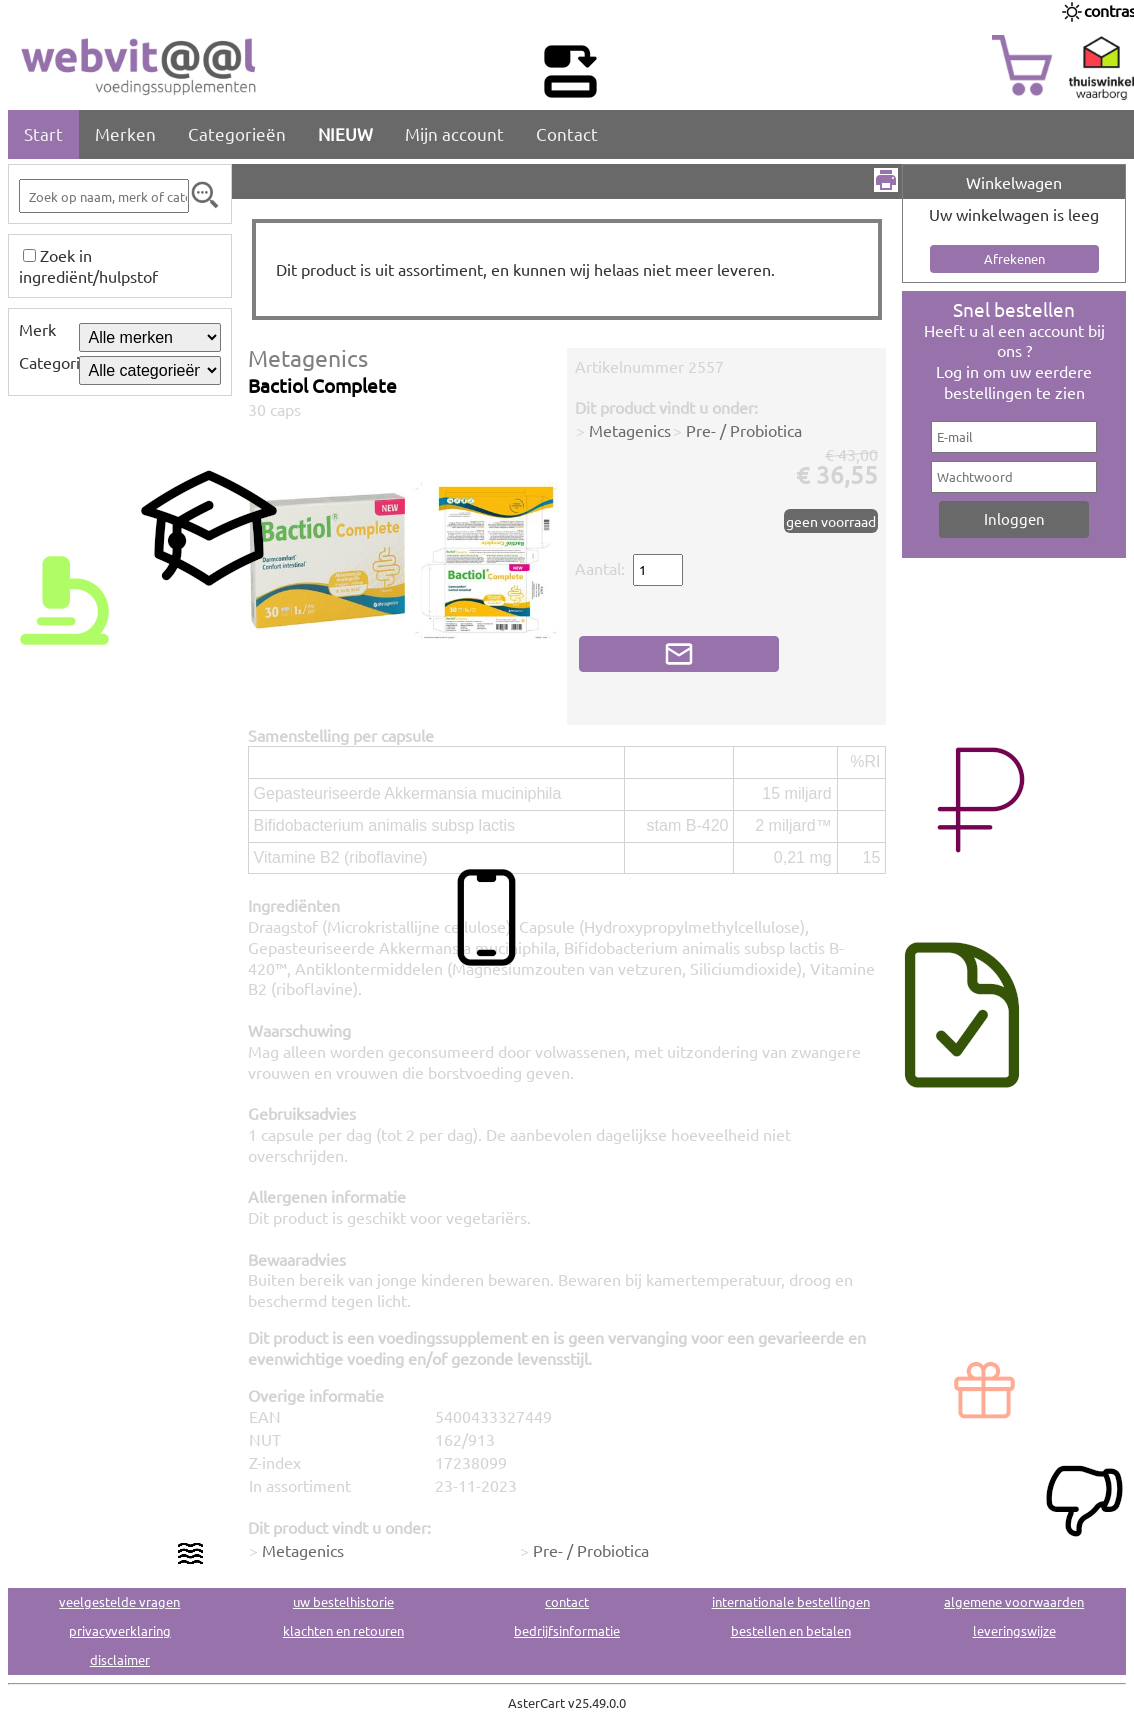 The image size is (1134, 1721). Describe the element at coordinates (570, 71) in the screenshot. I see `view predecessor tasks in a workflow` at that location.